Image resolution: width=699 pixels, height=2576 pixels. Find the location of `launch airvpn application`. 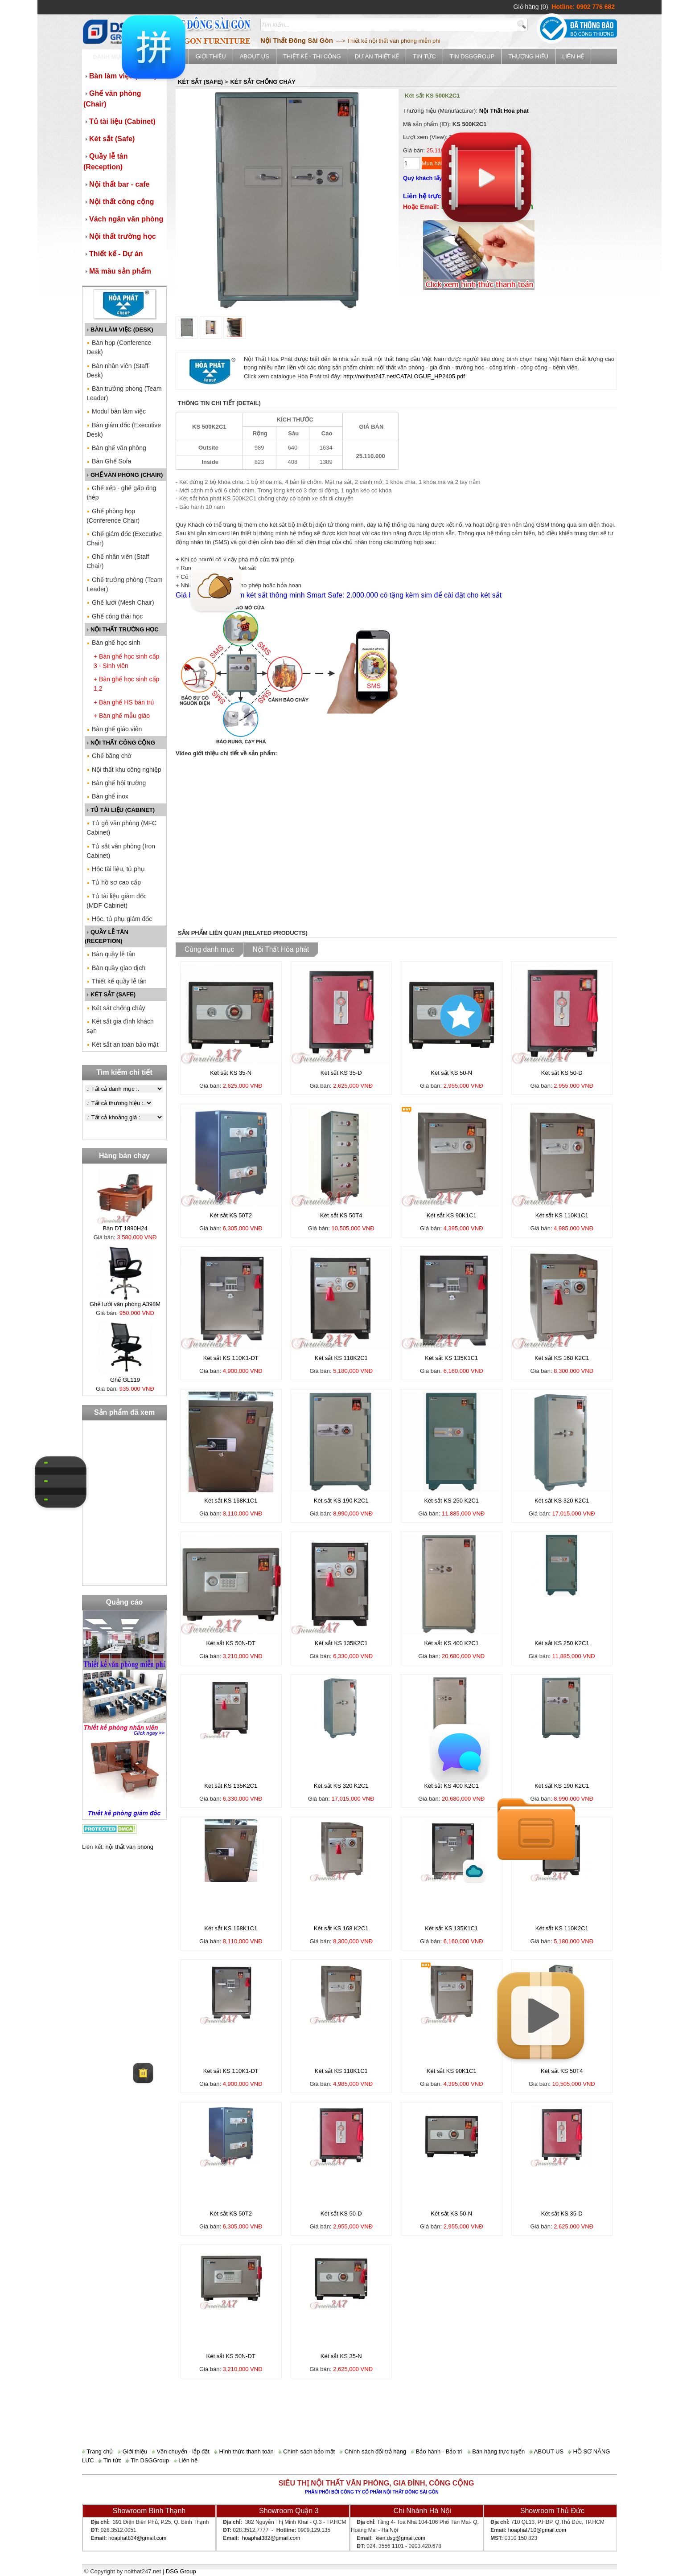

launch airvpn application is located at coordinates (474, 1871).